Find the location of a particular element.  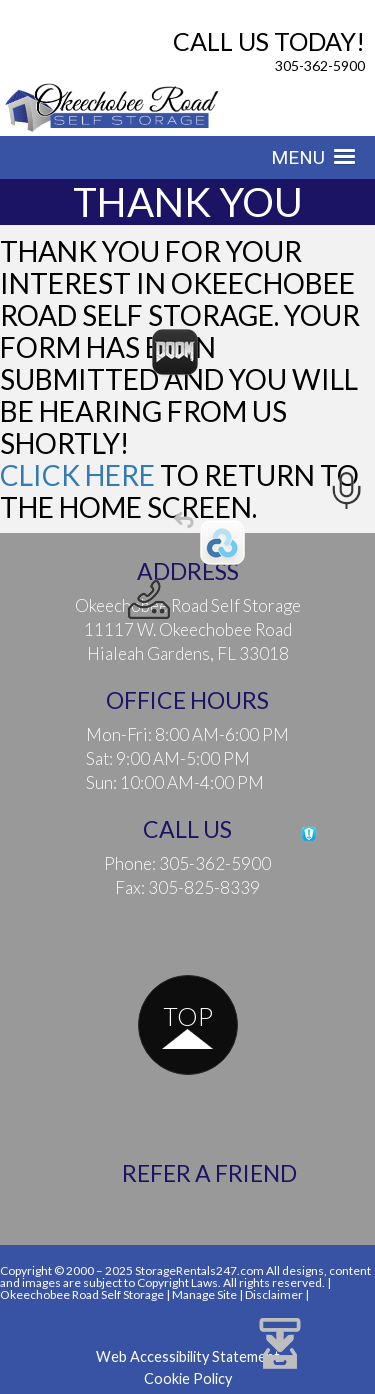

open rclone browser for cloud storage management is located at coordinates (222, 542).